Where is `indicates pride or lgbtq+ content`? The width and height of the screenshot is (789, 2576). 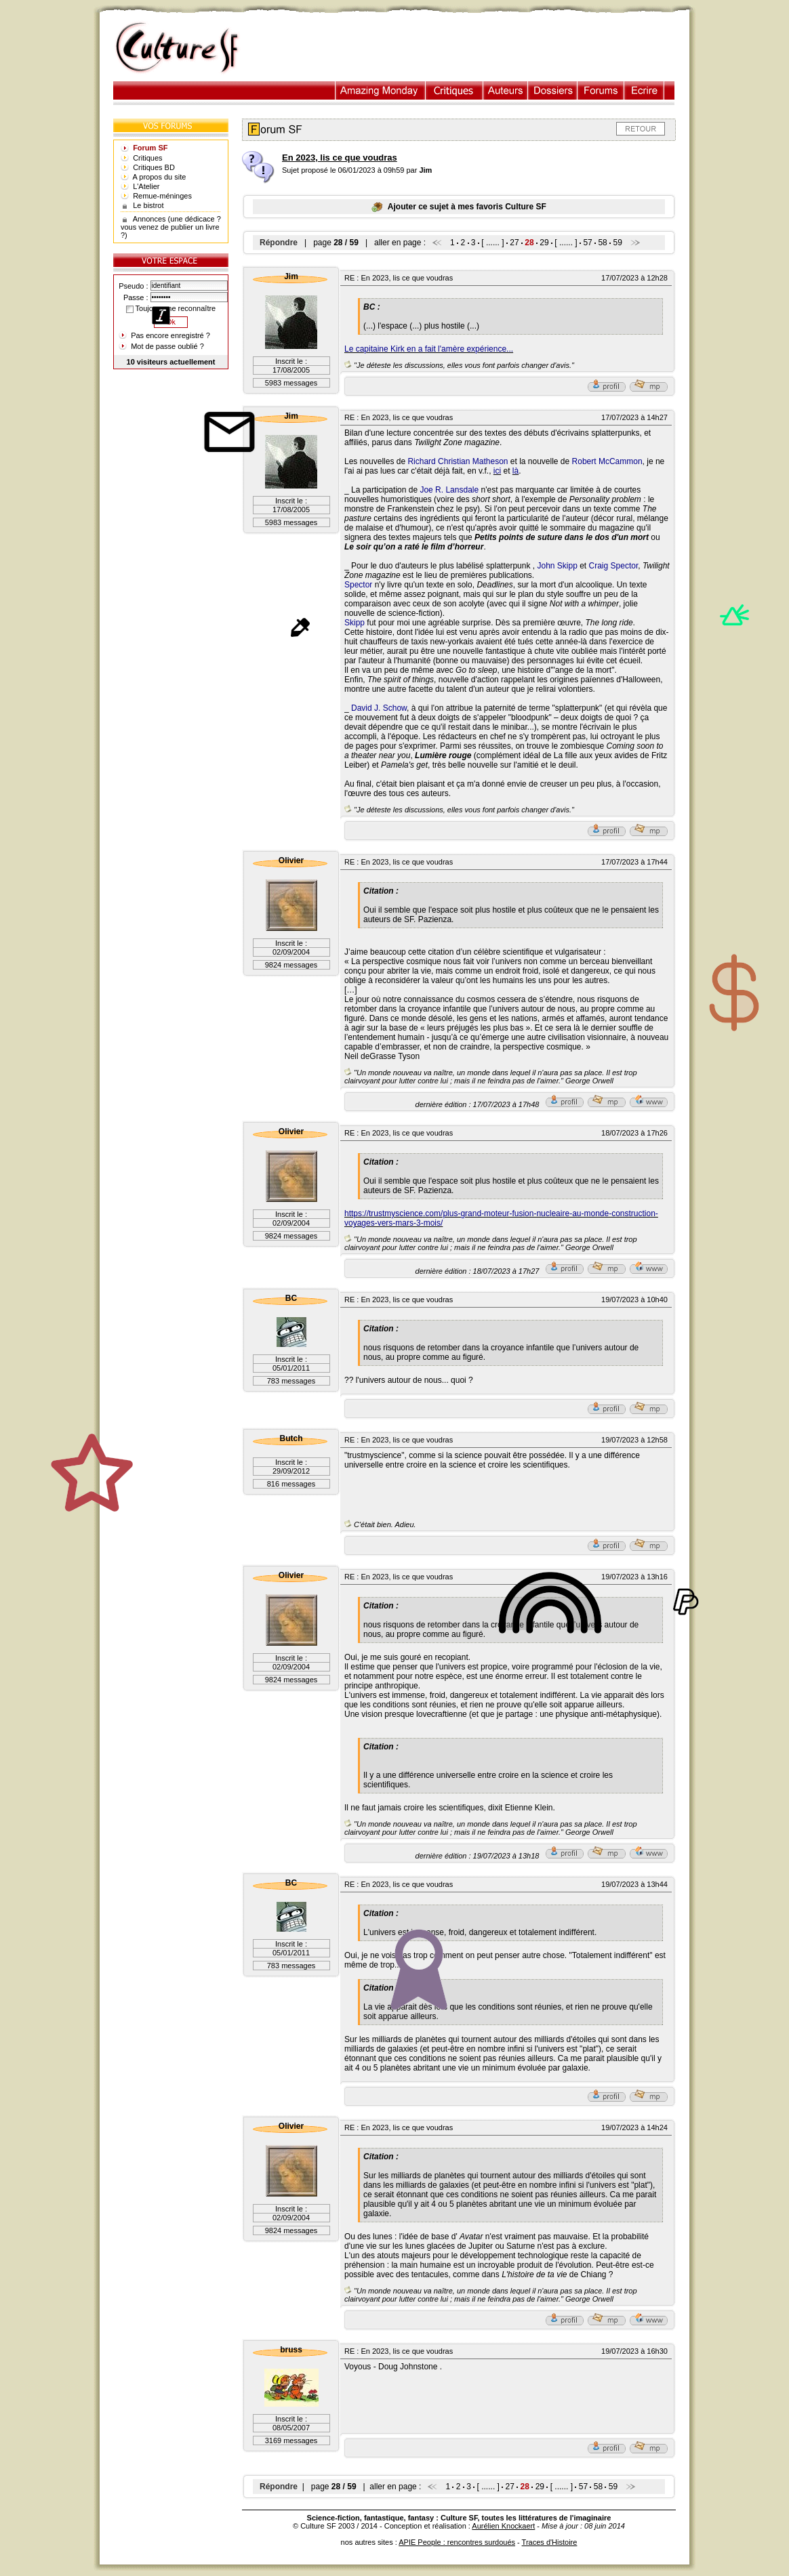 indicates pride or lgbtq+ content is located at coordinates (550, 1606).